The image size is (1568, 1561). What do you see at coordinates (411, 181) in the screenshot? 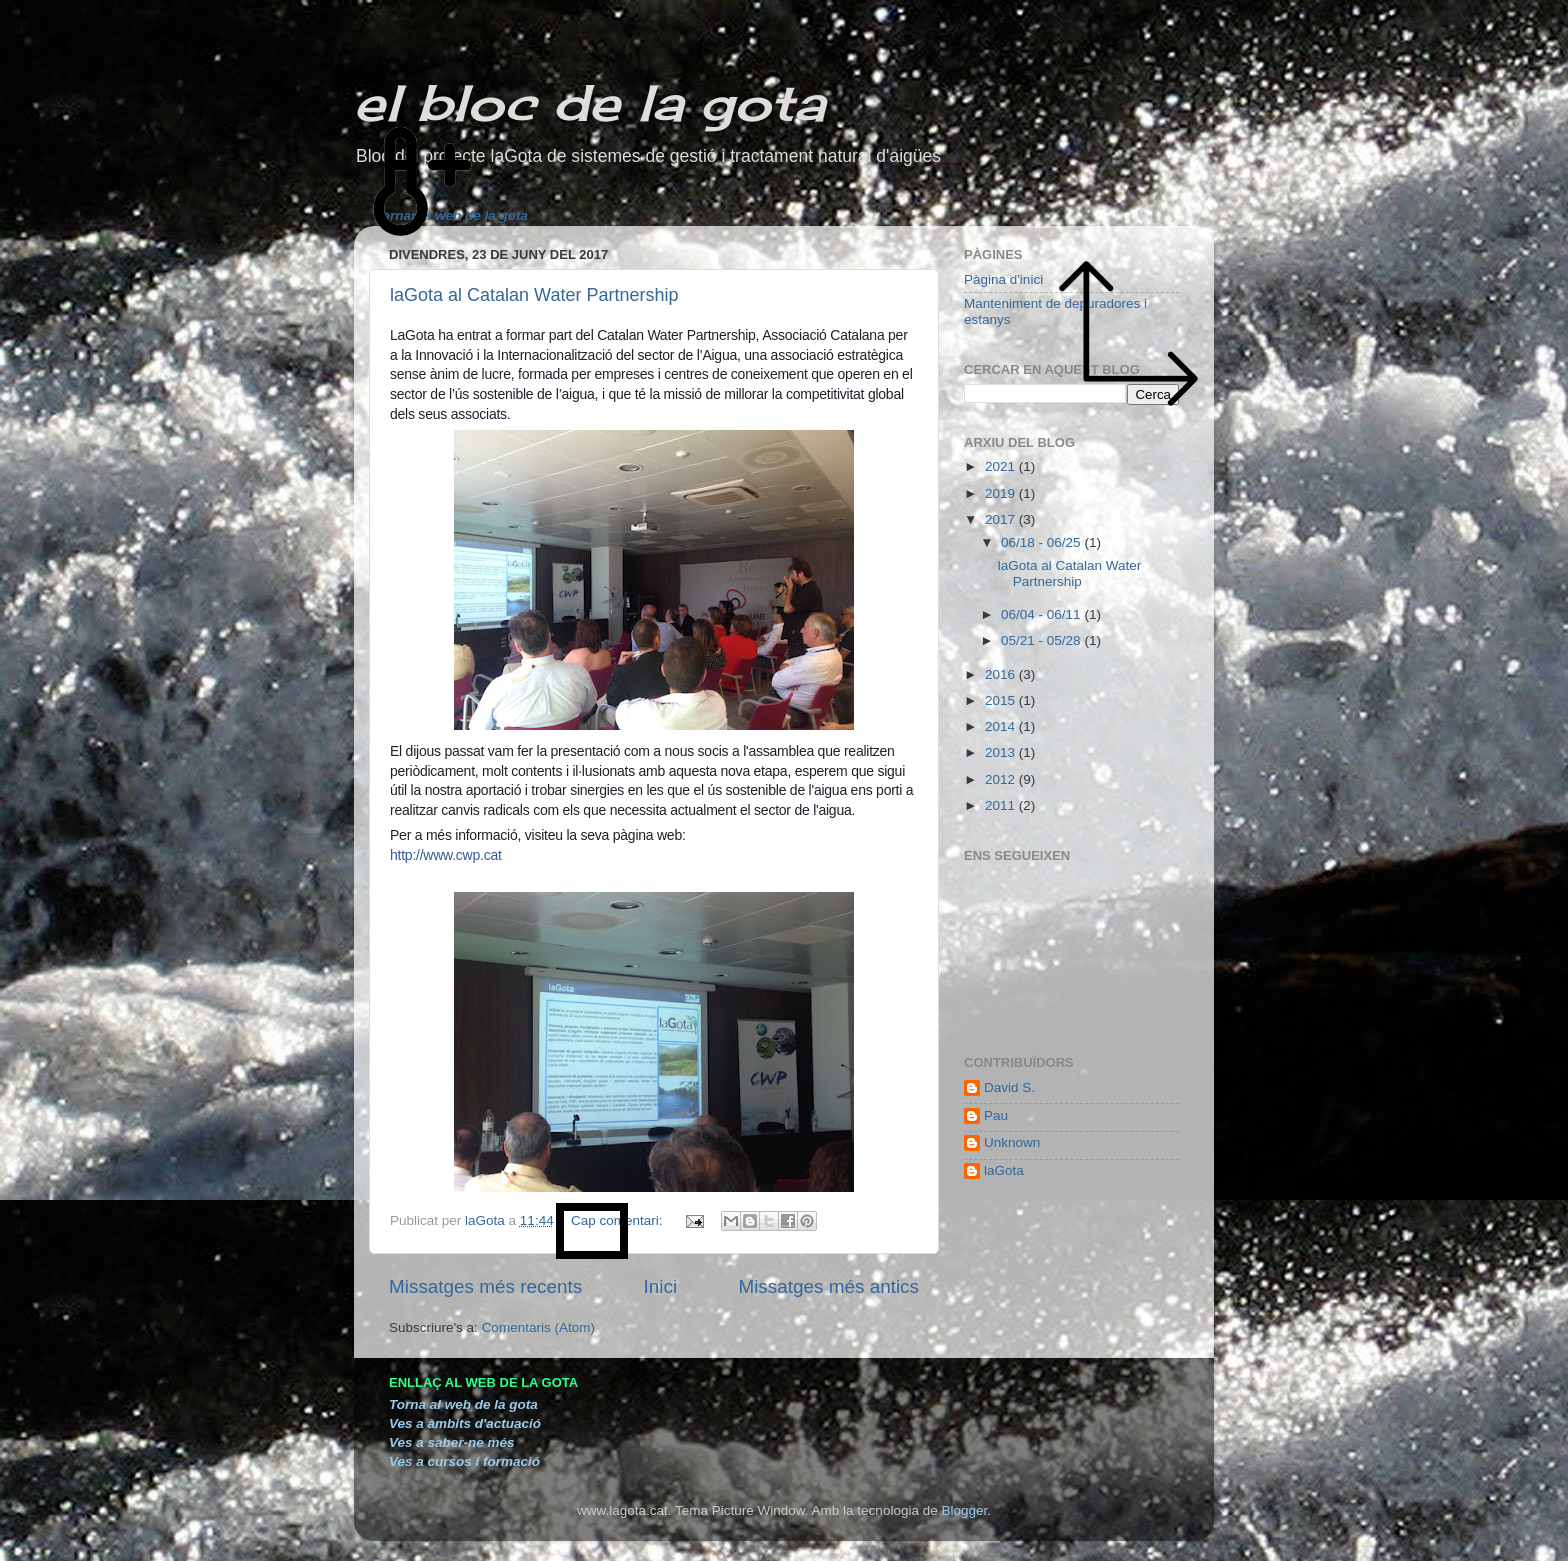
I see `increase temperature setting` at bounding box center [411, 181].